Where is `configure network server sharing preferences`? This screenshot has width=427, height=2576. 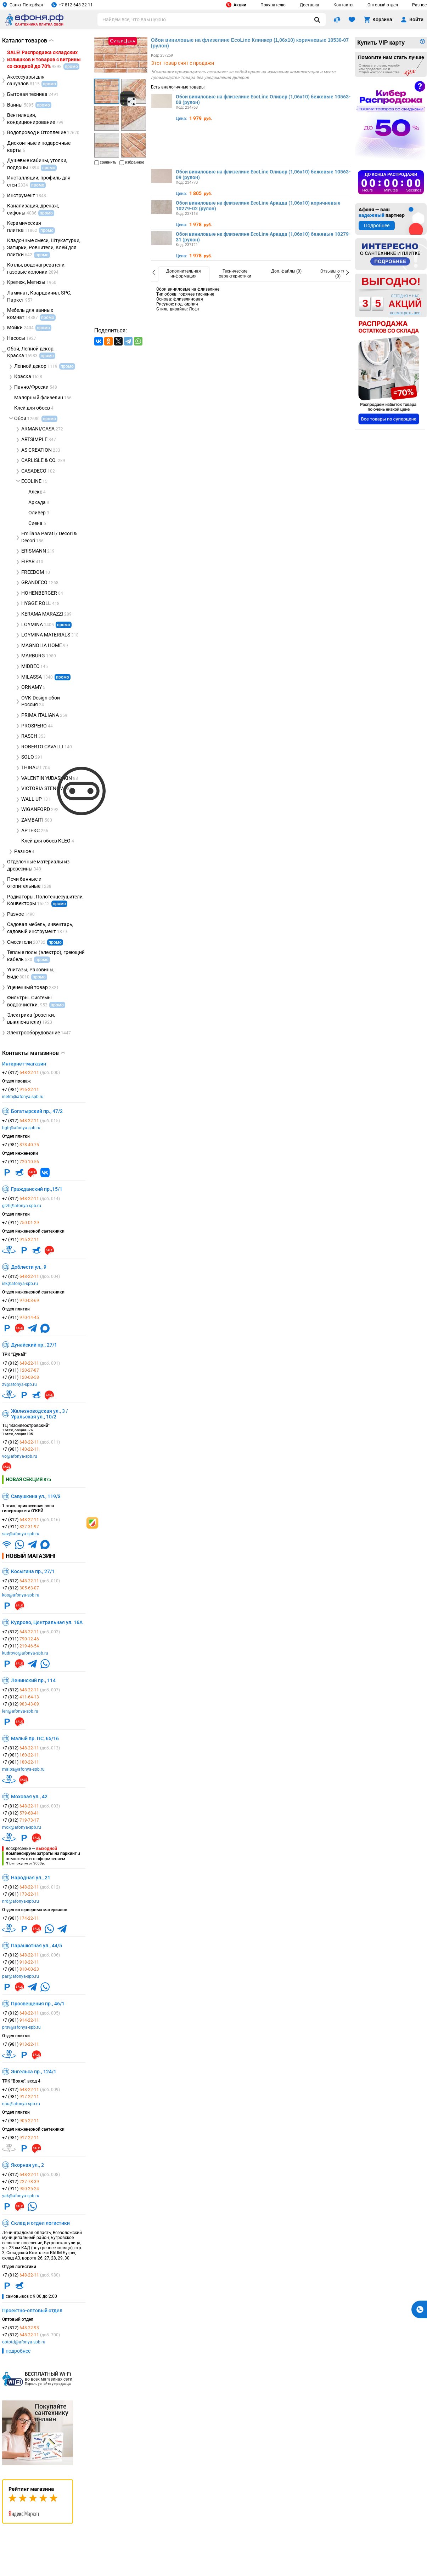 configure network server sharing preferences is located at coordinates (128, 99).